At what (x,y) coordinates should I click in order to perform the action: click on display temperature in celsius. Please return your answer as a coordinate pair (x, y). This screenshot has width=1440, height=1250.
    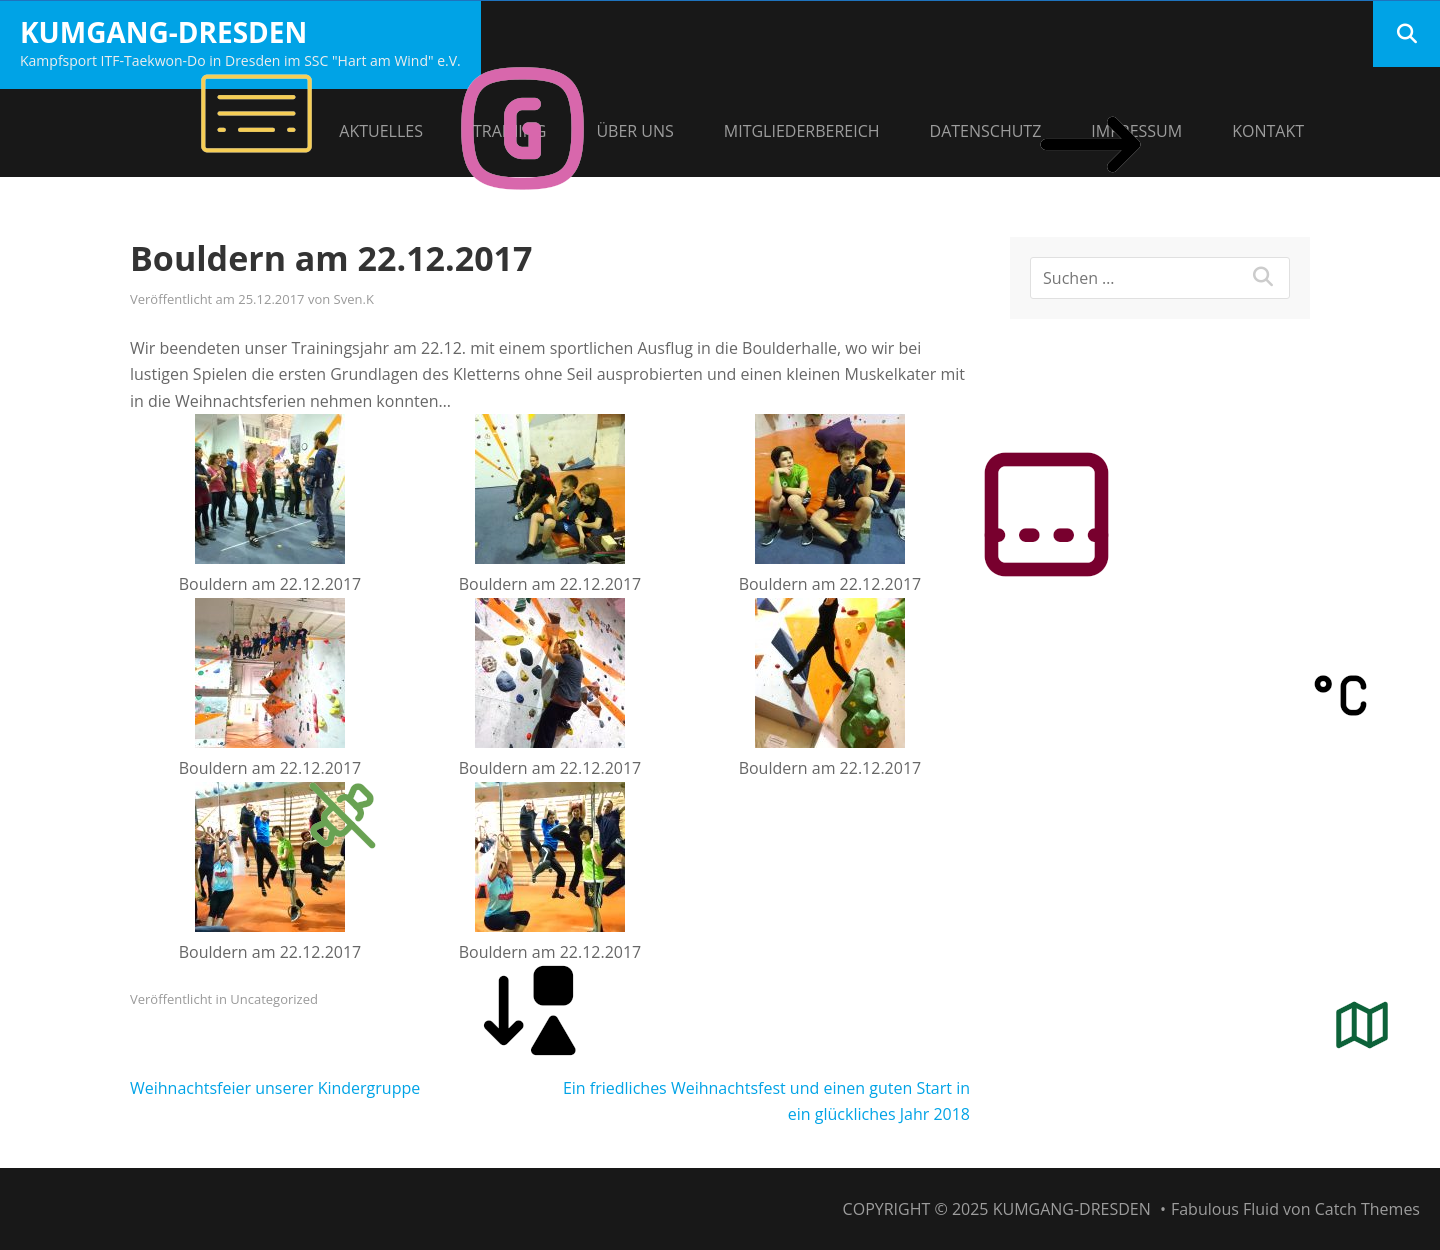
    Looking at the image, I should click on (1340, 695).